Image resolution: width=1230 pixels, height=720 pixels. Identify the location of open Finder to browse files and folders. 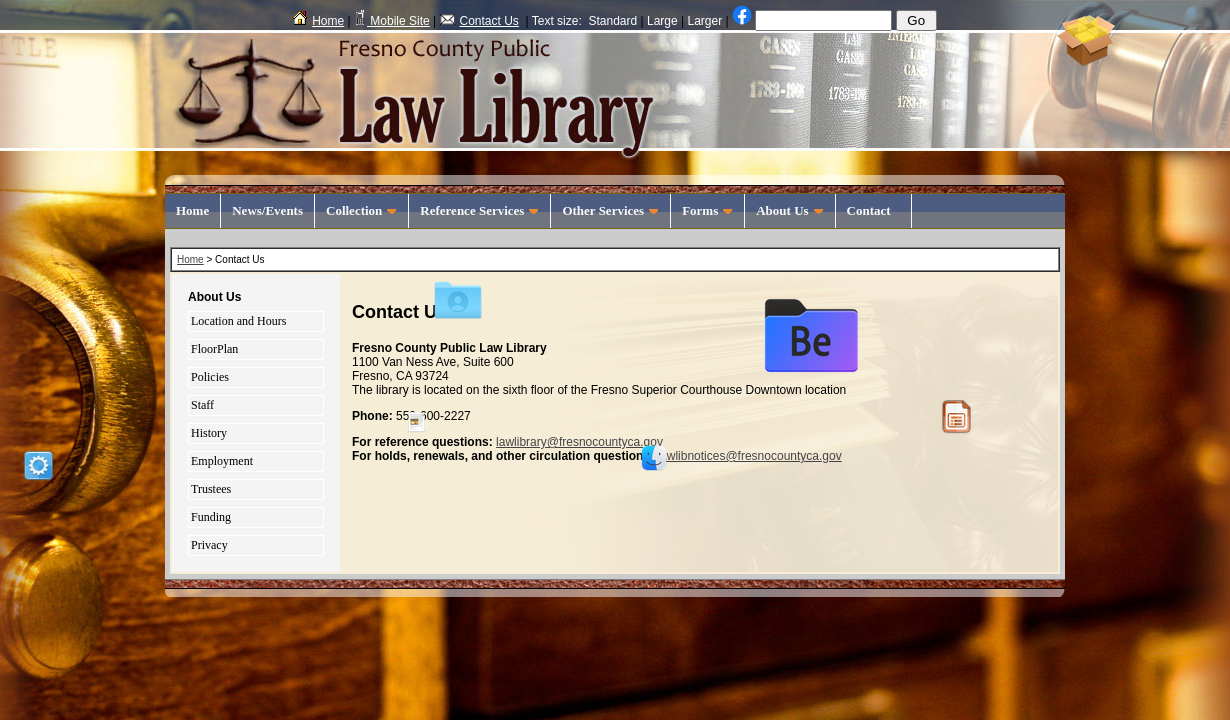
(654, 458).